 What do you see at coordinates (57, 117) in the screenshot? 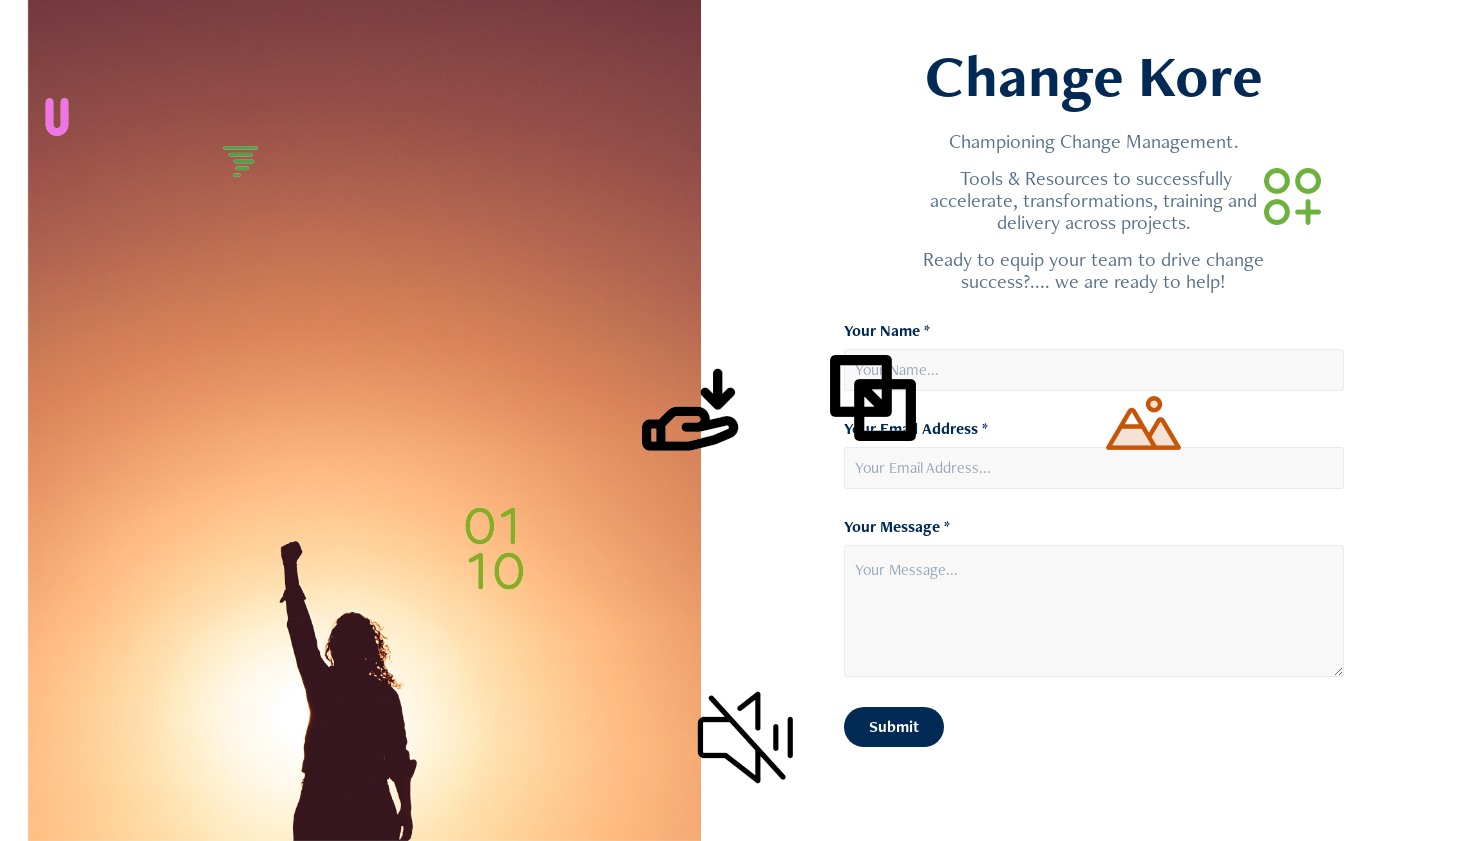
I see `indicates an item starting with the letter u` at bounding box center [57, 117].